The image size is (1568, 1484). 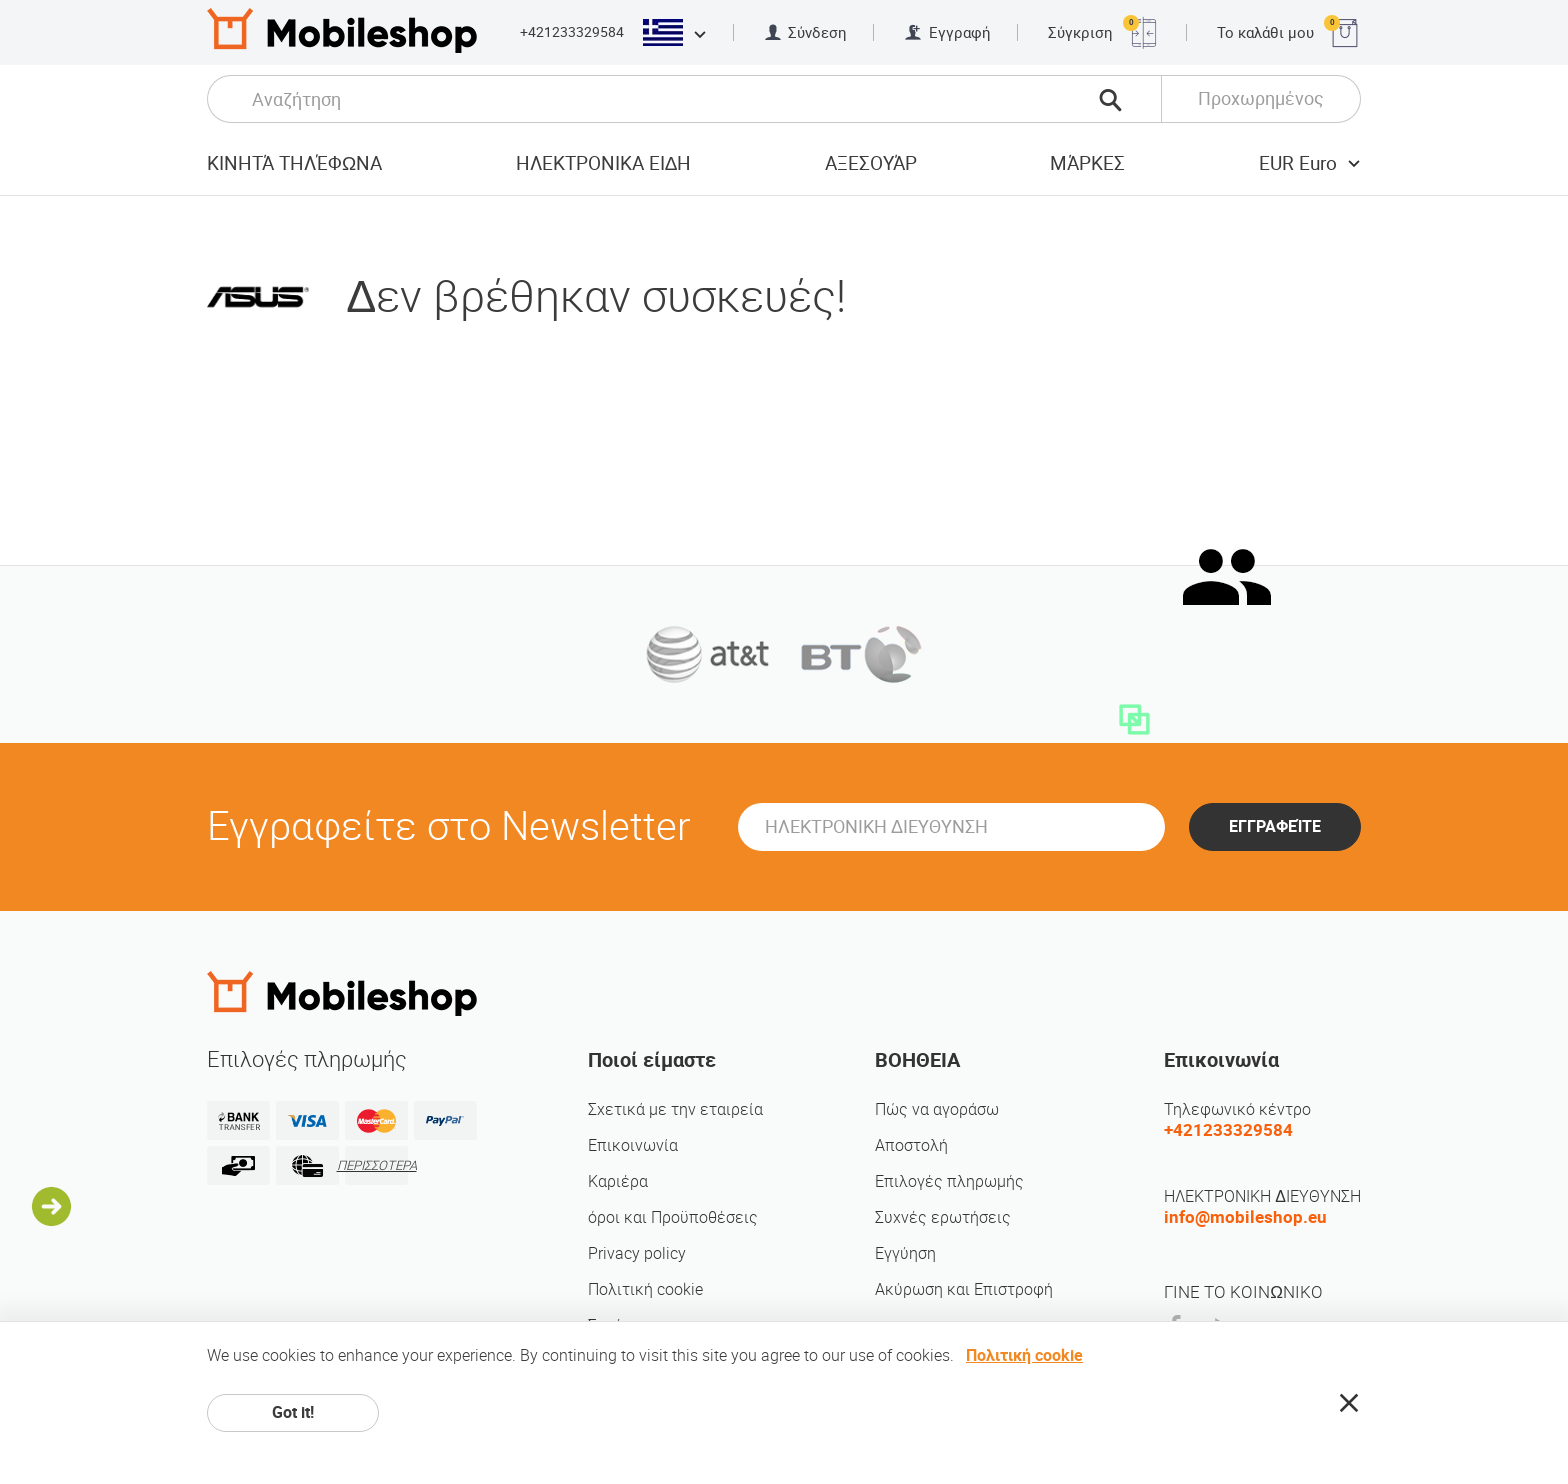 I want to click on merge or intersect selected layers, so click(x=1134, y=719).